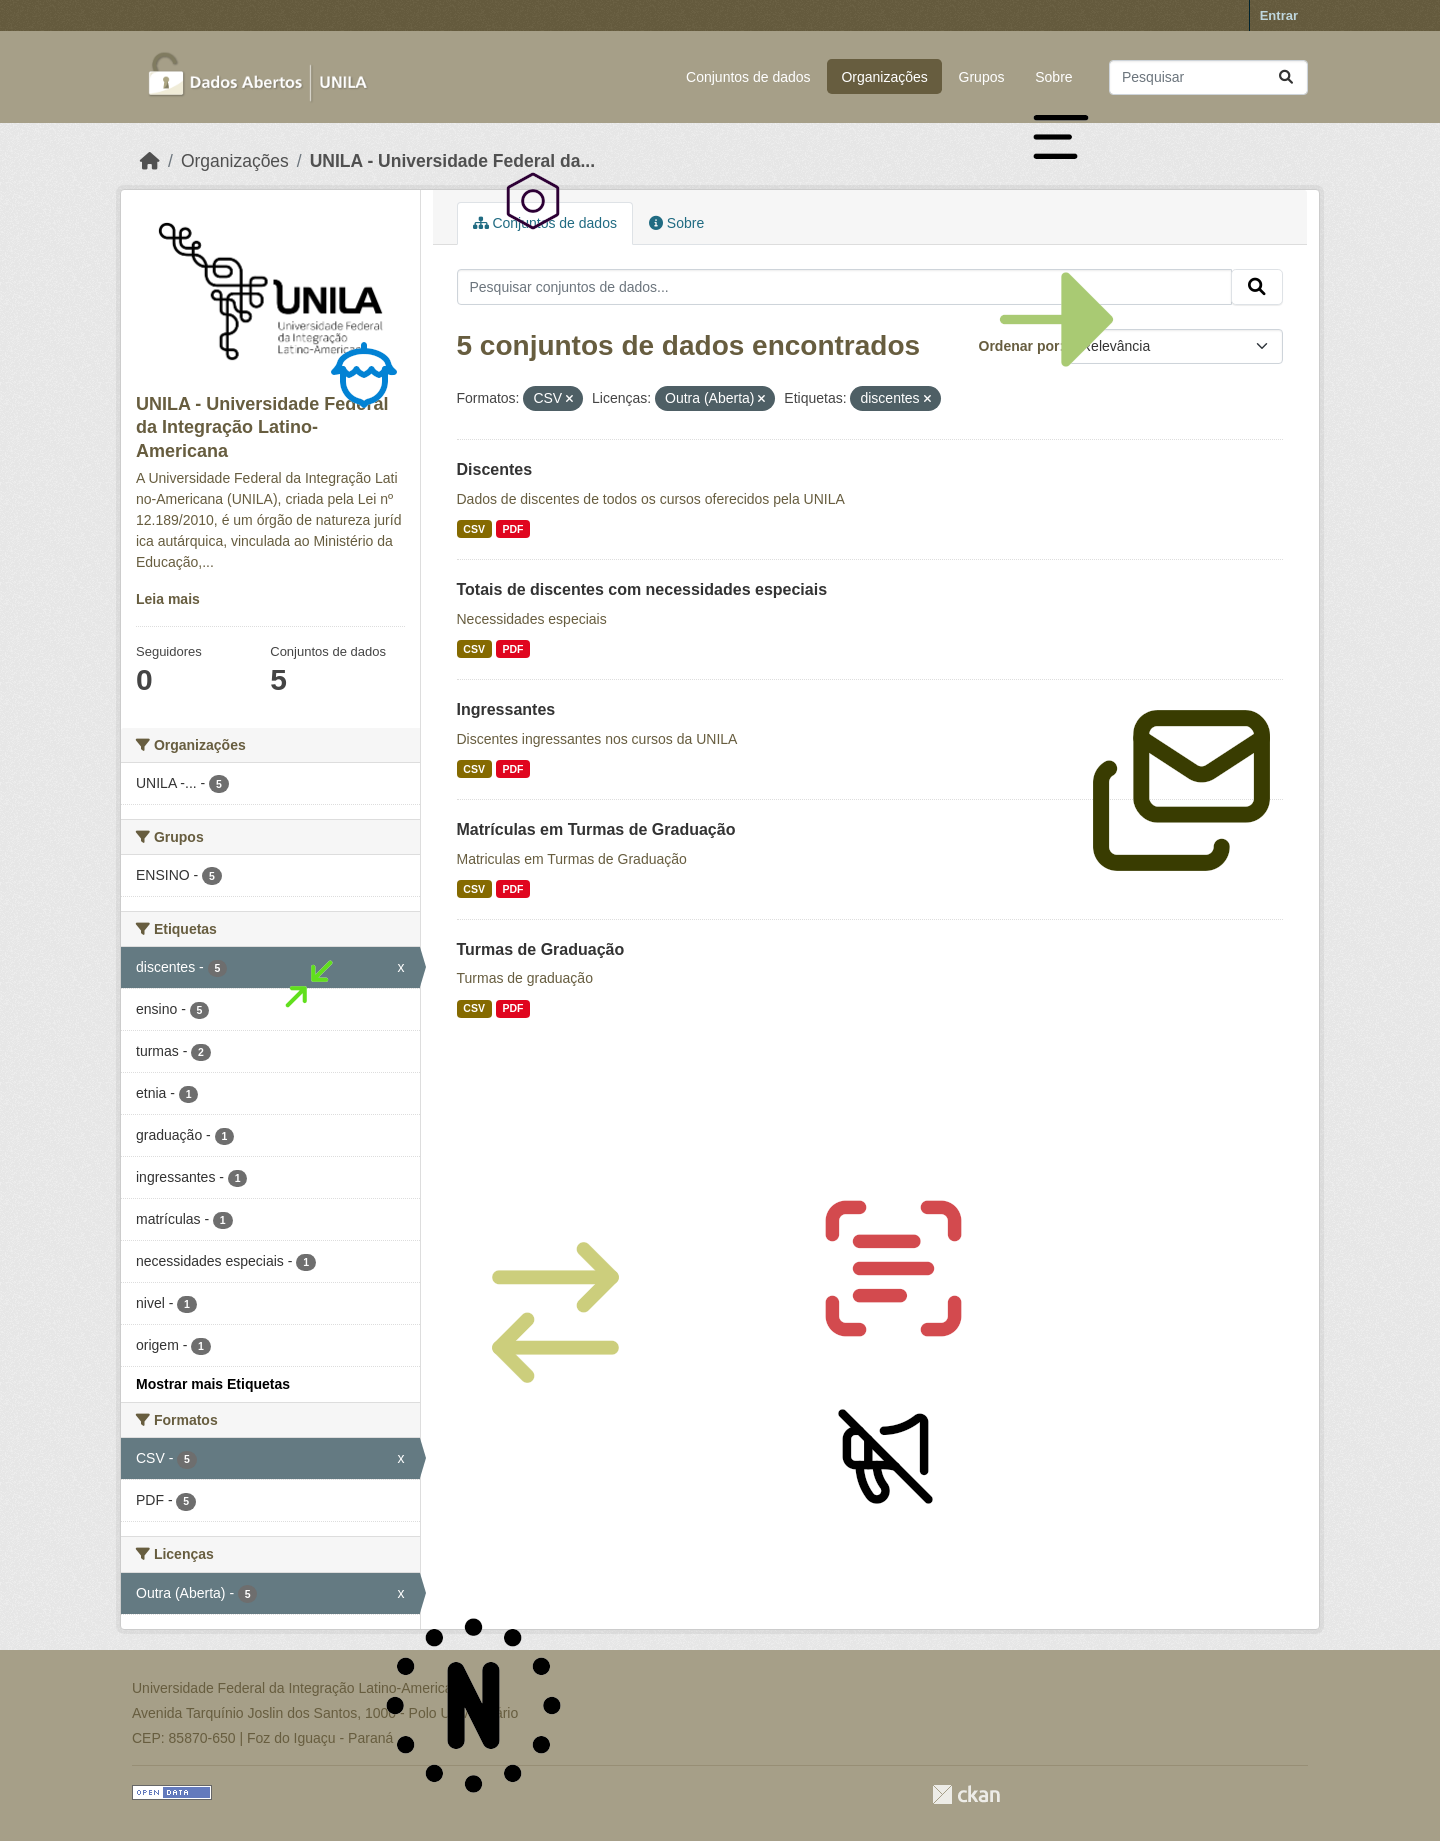 The image size is (1440, 1841). What do you see at coordinates (555, 1312) in the screenshot?
I see `swap or exchange items` at bounding box center [555, 1312].